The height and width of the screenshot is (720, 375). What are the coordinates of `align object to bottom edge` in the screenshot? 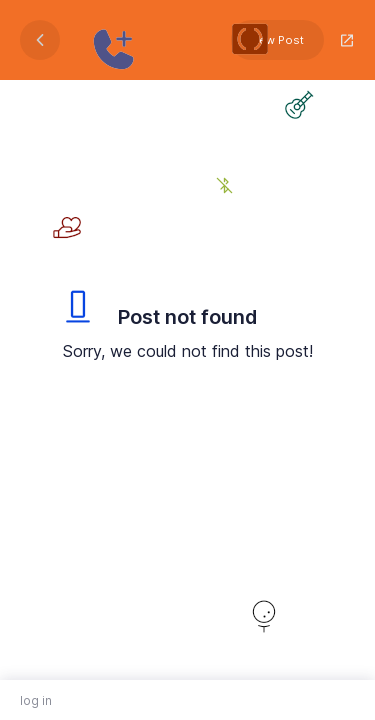 It's located at (78, 306).